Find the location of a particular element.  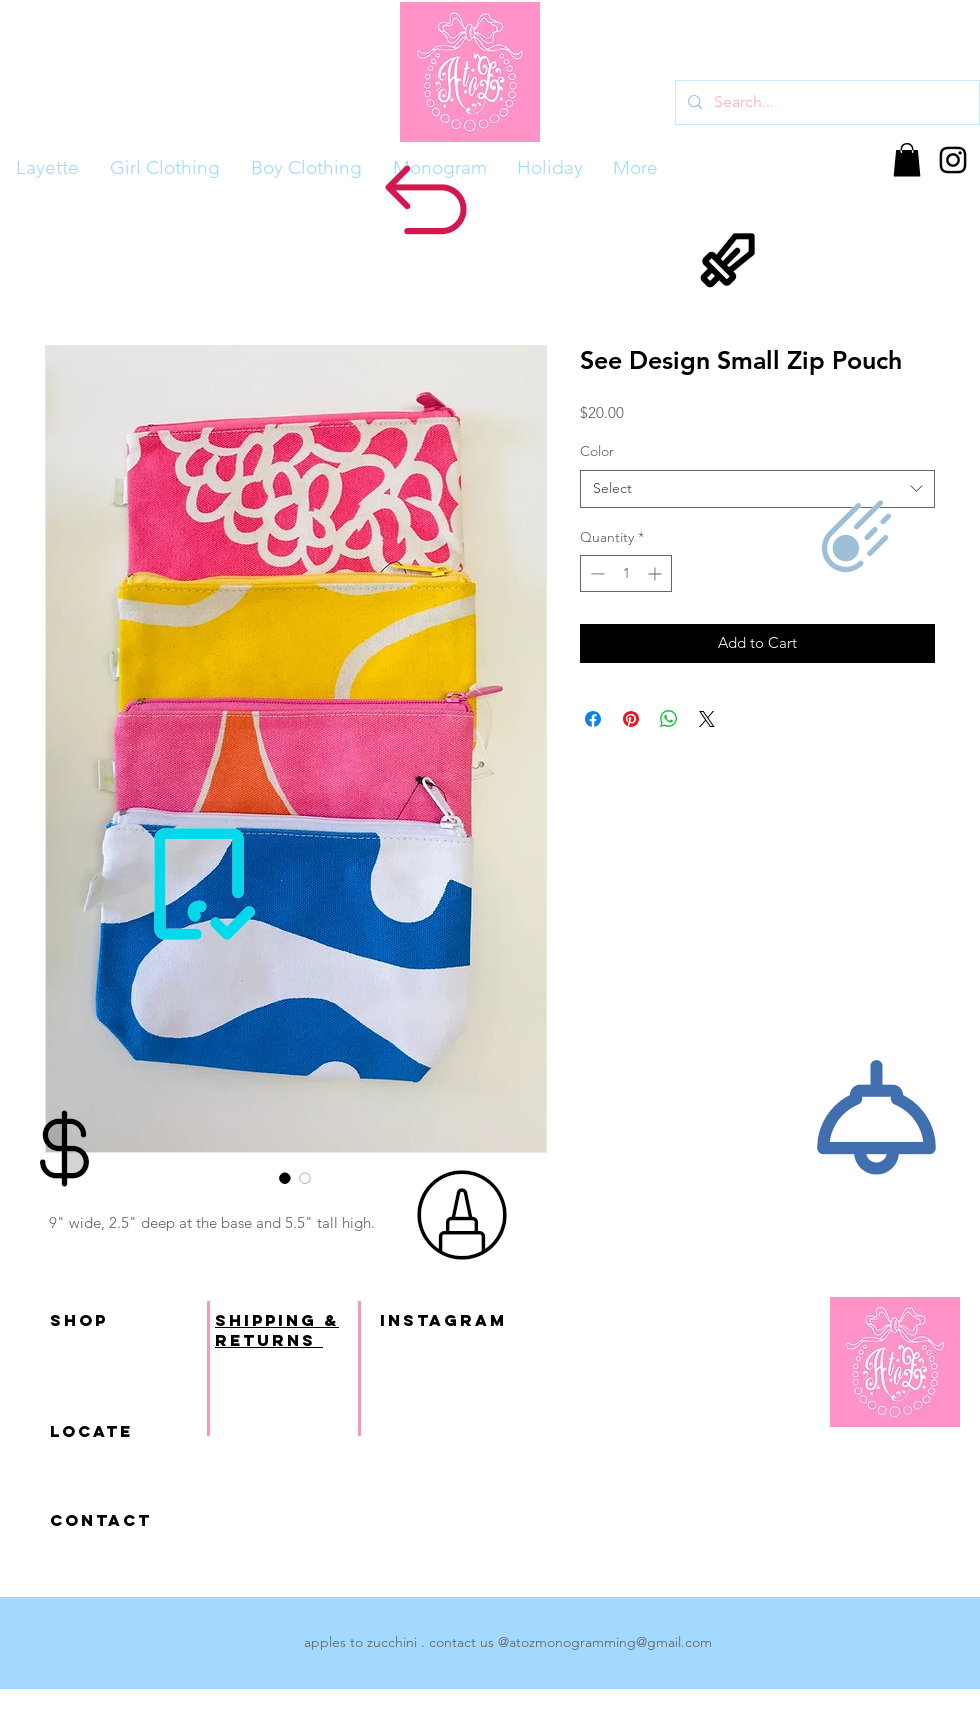

undo last action is located at coordinates (426, 203).